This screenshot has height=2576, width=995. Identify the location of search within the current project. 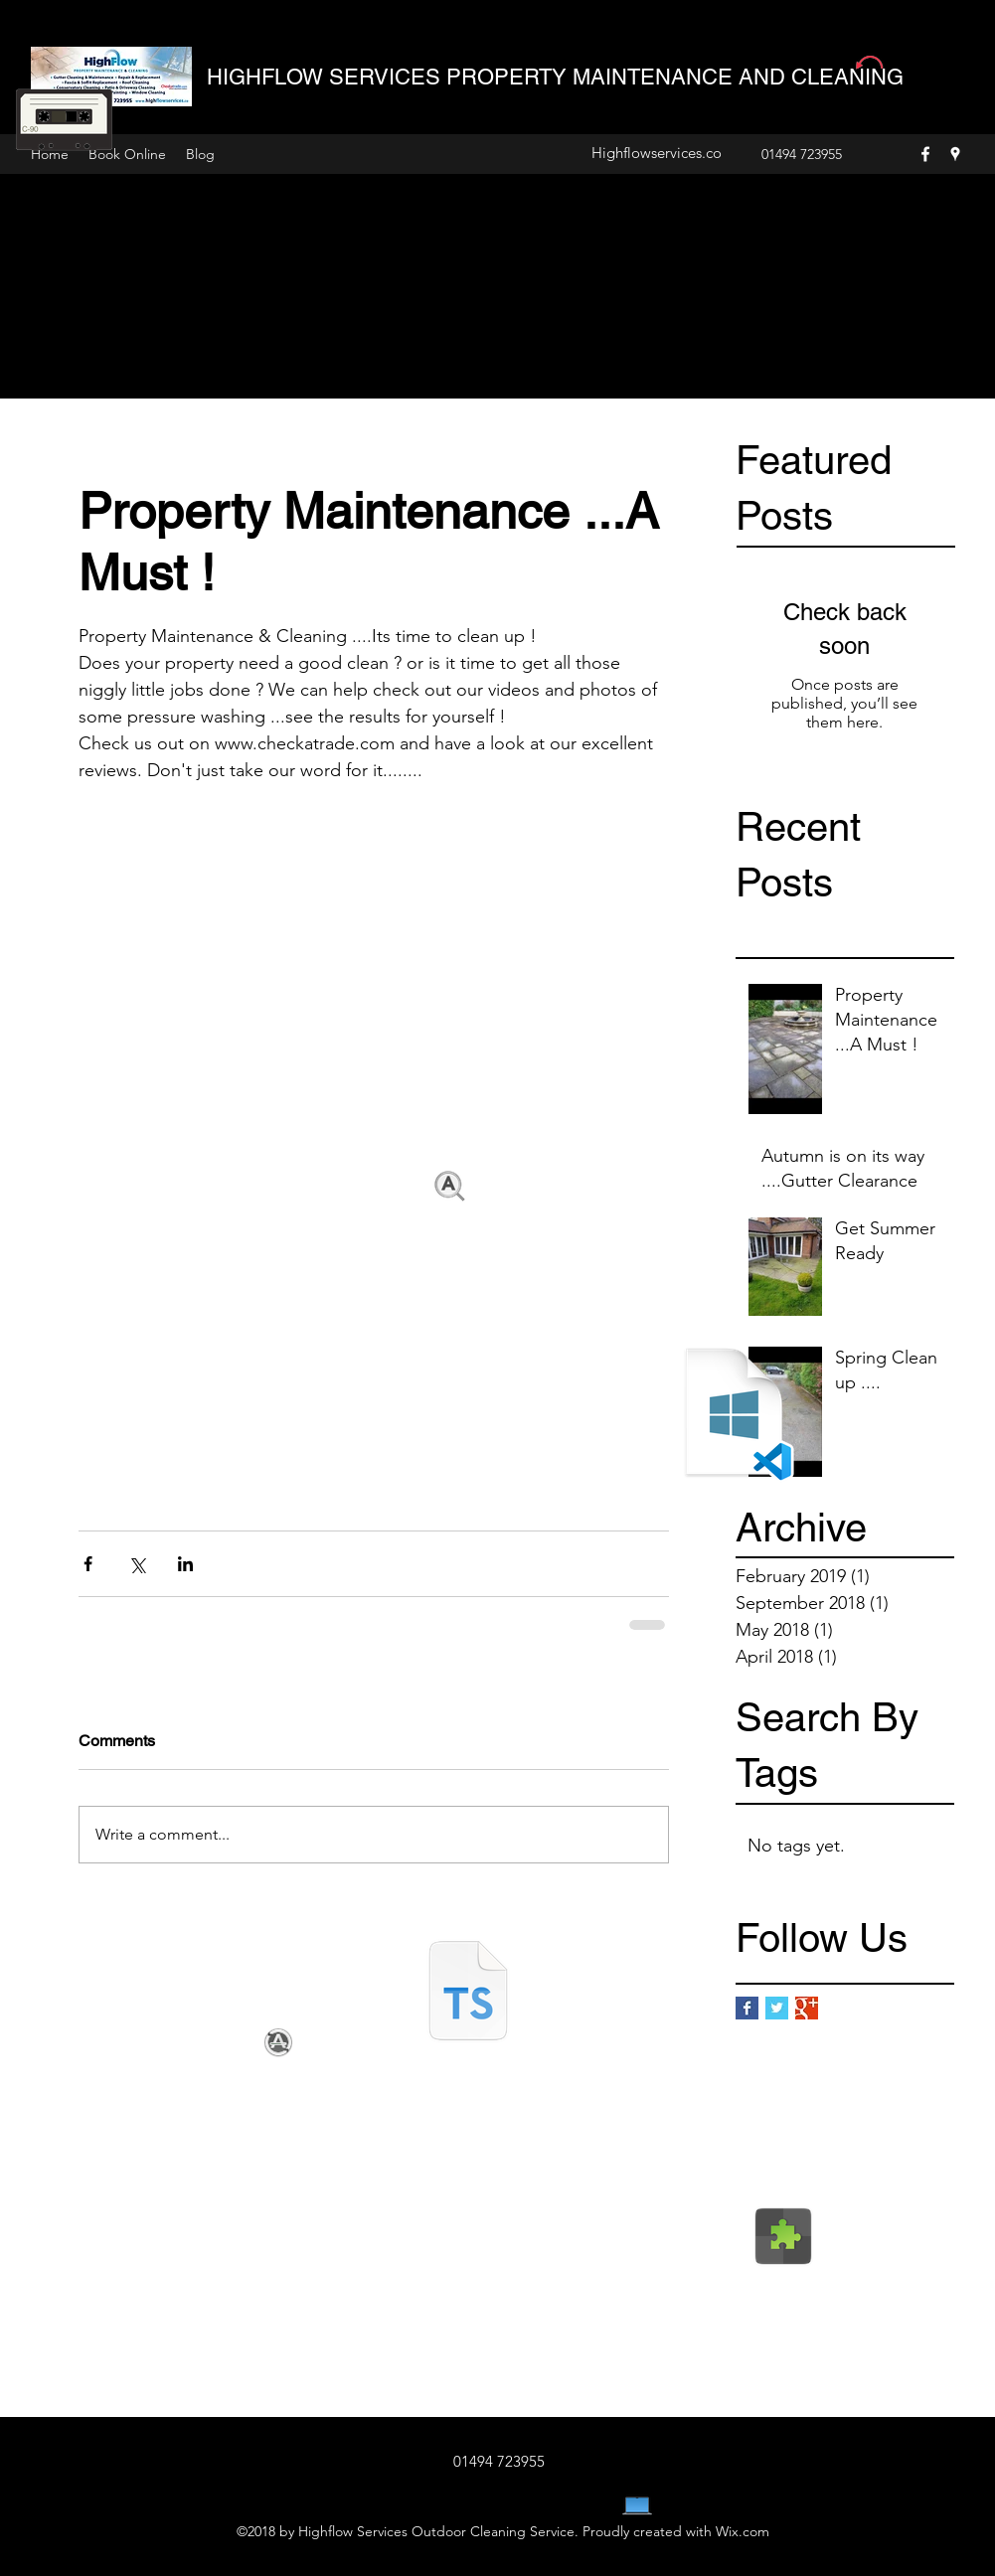
(449, 1186).